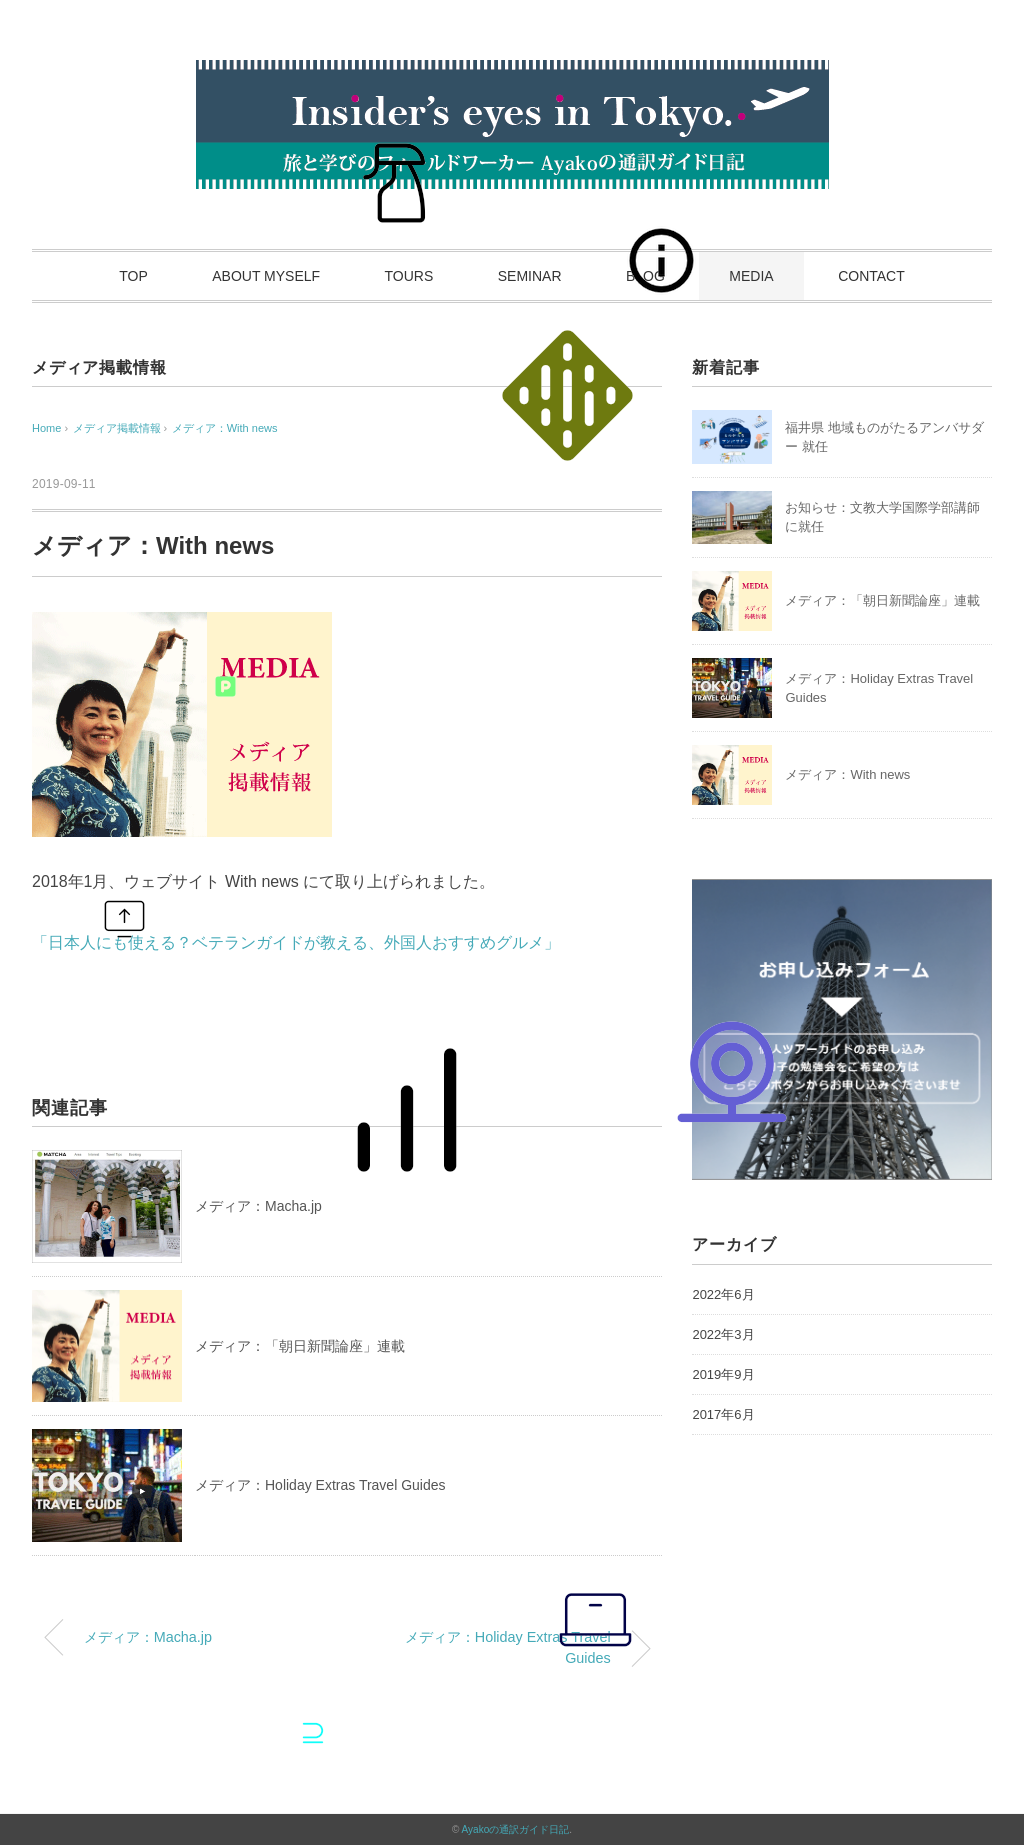  What do you see at coordinates (397, 183) in the screenshot?
I see `access cleaning or maintenance tools` at bounding box center [397, 183].